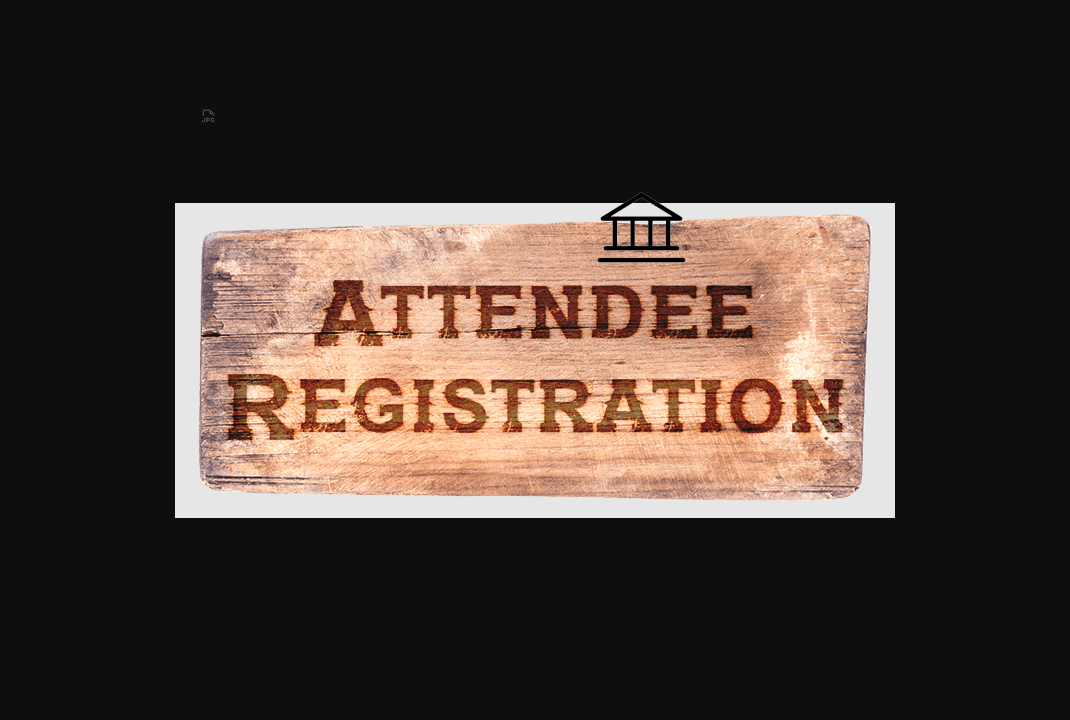 The image size is (1070, 720). Describe the element at coordinates (641, 230) in the screenshot. I see `access banking or financial services` at that location.